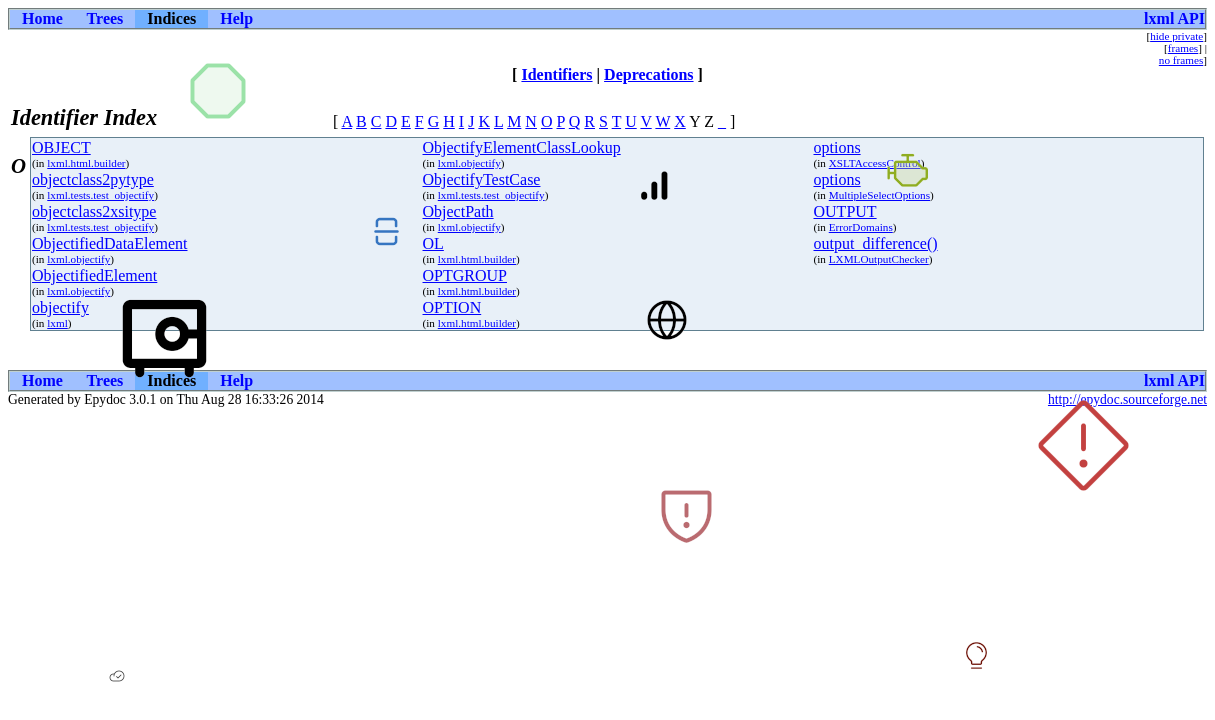 This screenshot has height=720, width=1215. I want to click on view engine or vehicle diagnostics, so click(907, 171).